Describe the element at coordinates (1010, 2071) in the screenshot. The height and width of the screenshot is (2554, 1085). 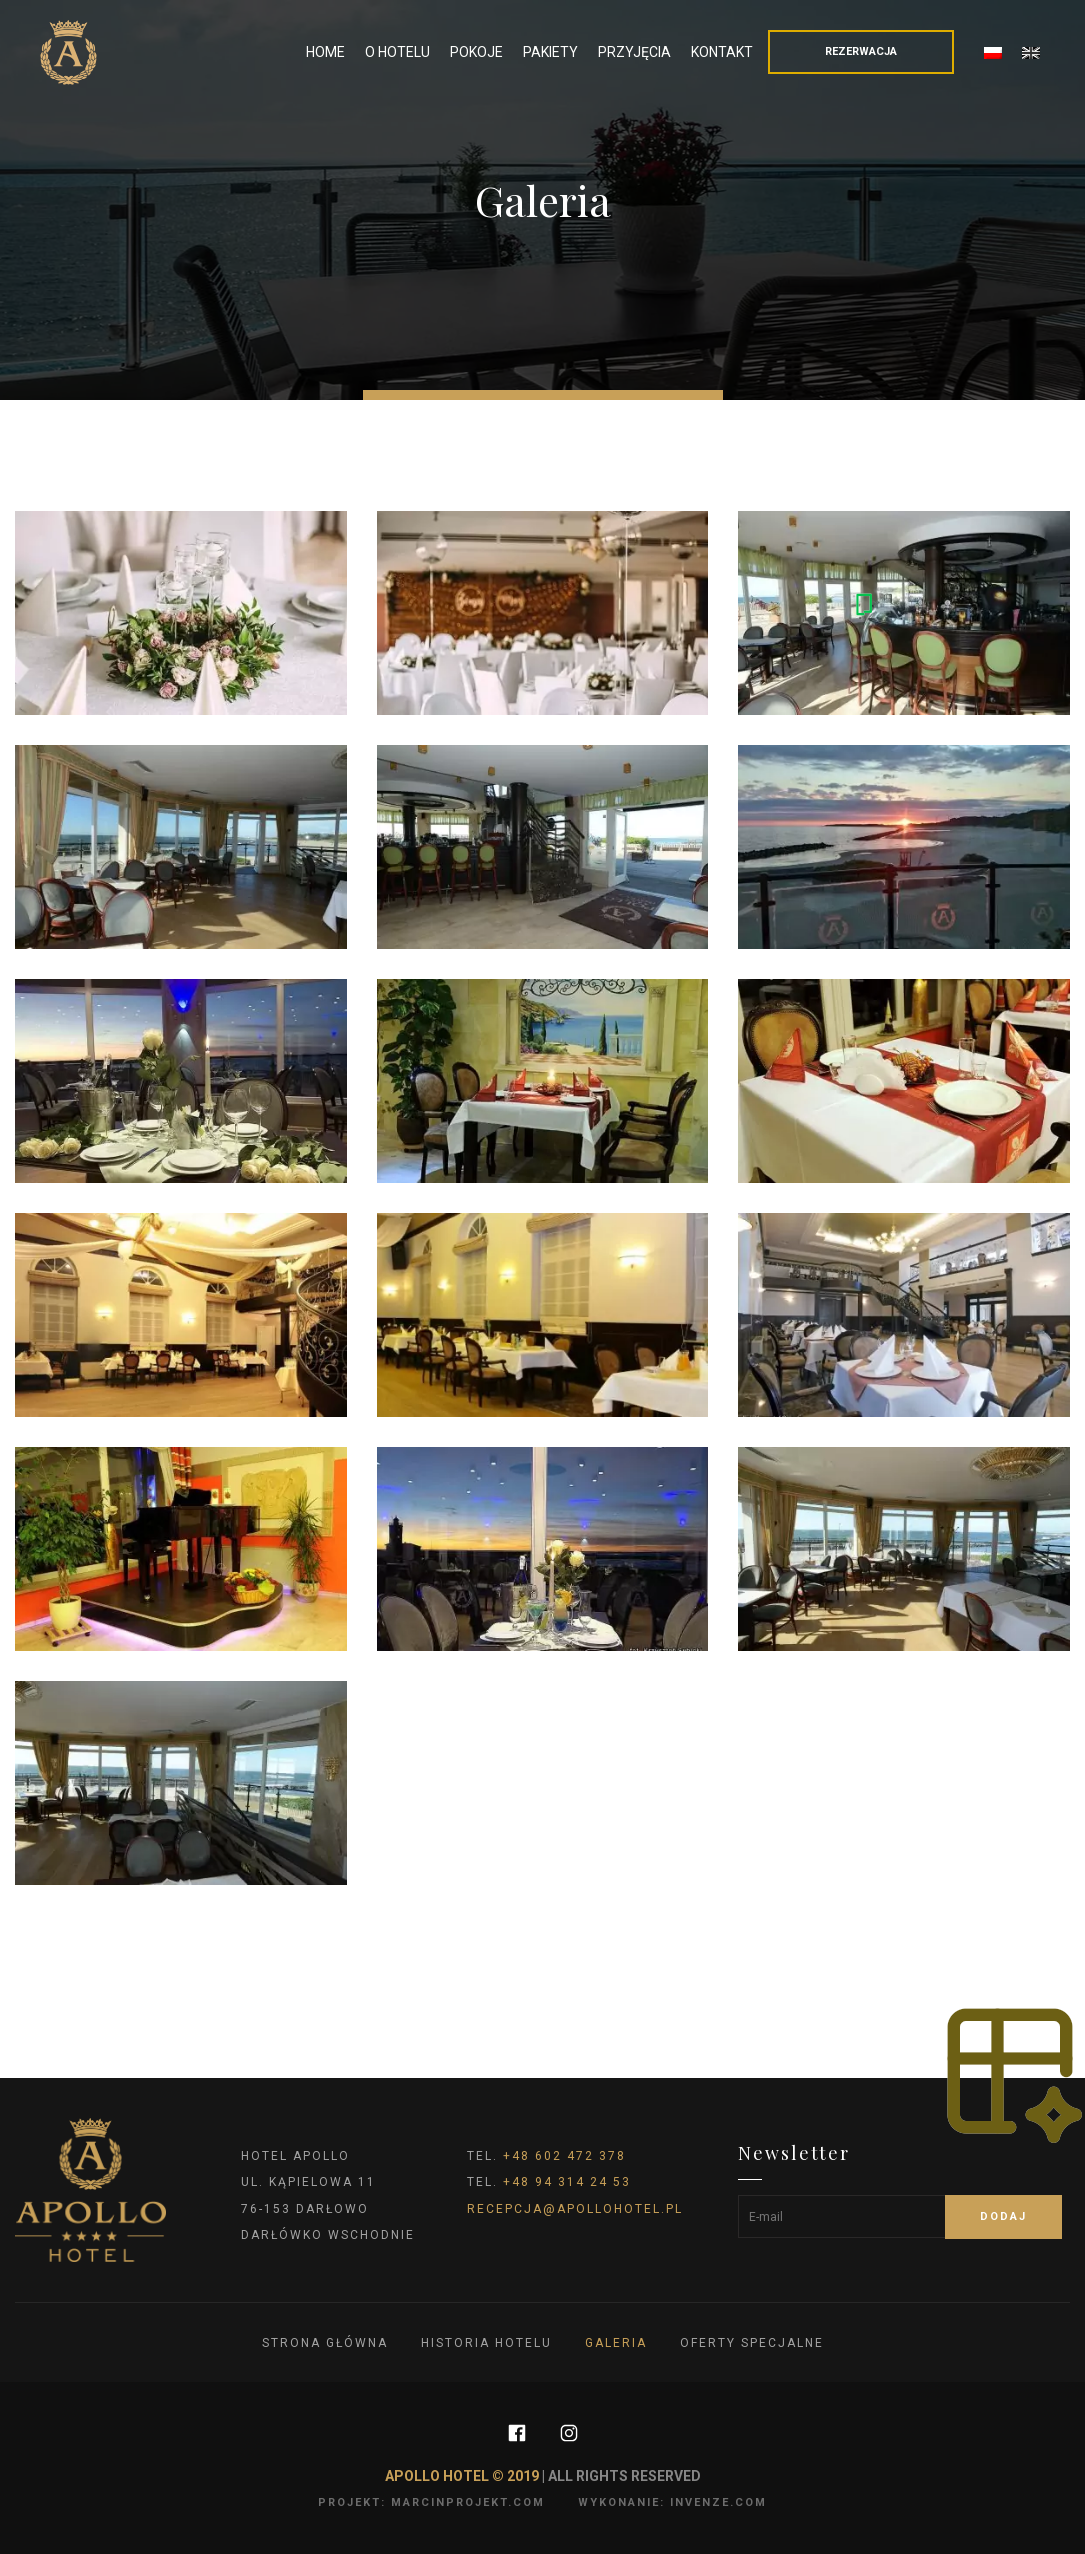
I see `generate table with AI assistance` at that location.